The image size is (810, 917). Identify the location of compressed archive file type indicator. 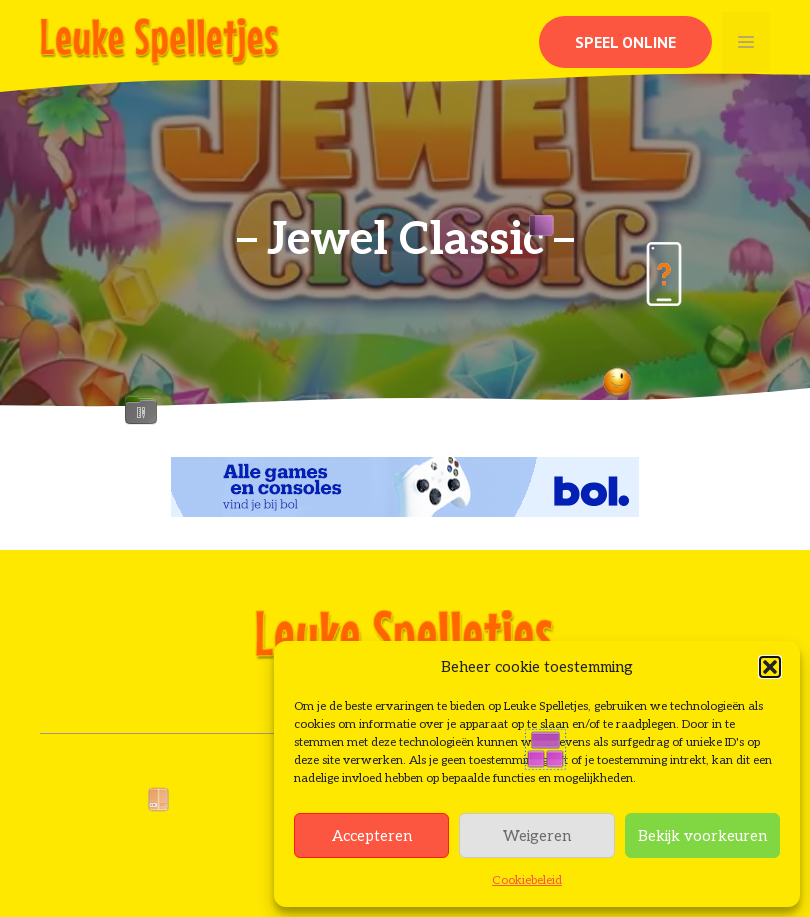
(158, 799).